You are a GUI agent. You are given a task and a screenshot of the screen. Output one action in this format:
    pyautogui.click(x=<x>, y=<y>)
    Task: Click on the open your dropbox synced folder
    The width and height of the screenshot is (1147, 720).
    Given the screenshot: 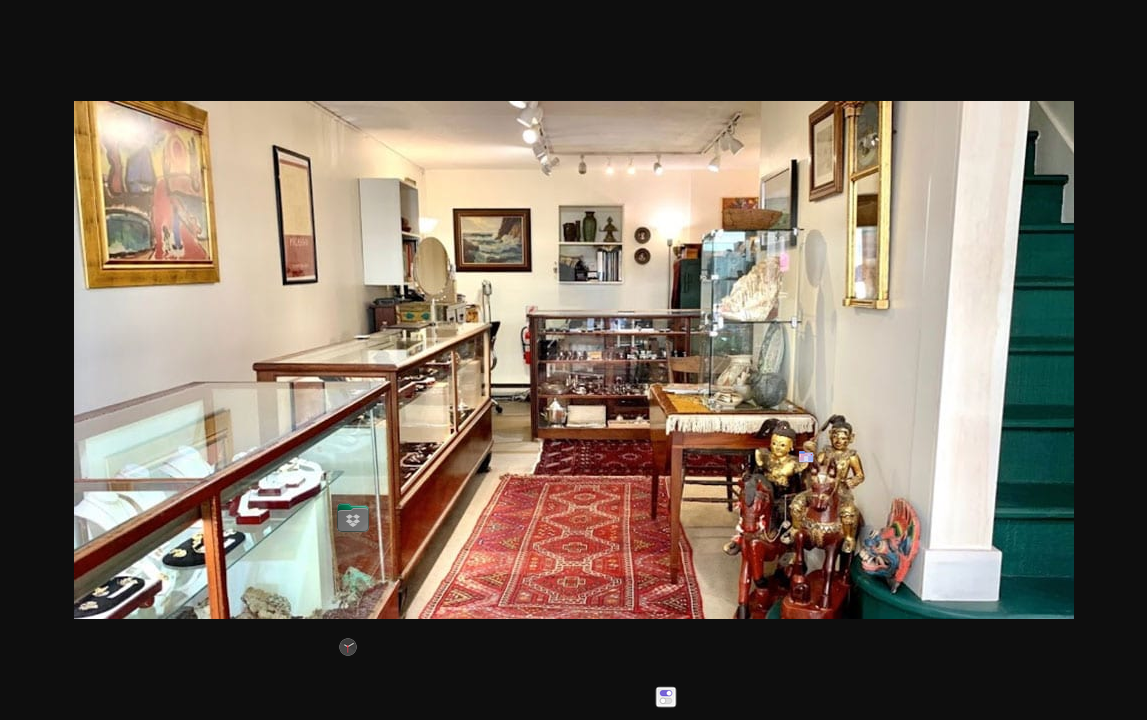 What is the action you would take?
    pyautogui.click(x=353, y=517)
    